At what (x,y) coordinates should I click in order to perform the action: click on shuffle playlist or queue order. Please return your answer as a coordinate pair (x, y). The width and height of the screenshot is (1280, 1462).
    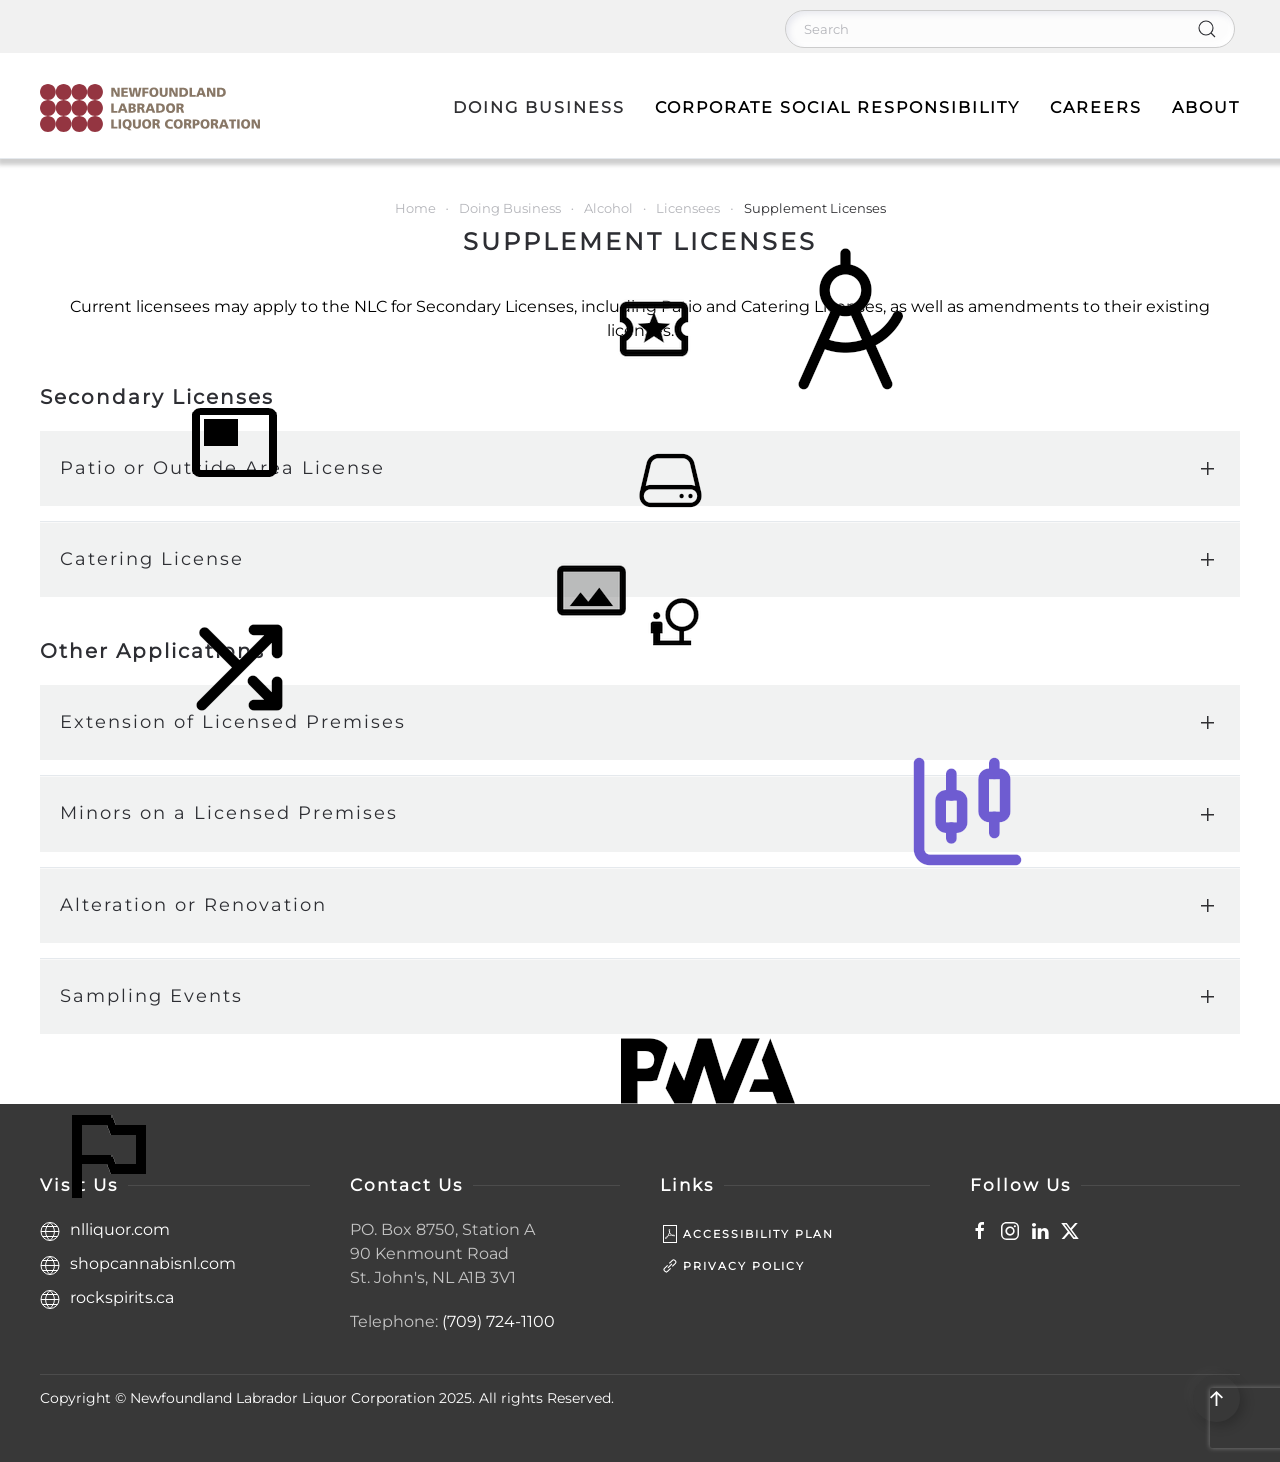
    Looking at the image, I should click on (239, 667).